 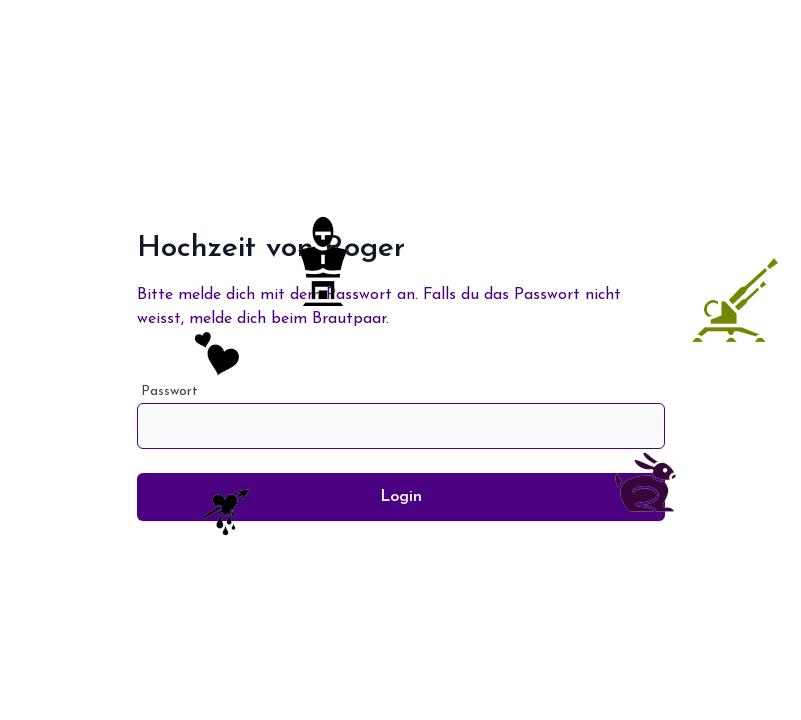 What do you see at coordinates (217, 354) in the screenshot?
I see `indicates a charm or affection bonus in gameplay` at bounding box center [217, 354].